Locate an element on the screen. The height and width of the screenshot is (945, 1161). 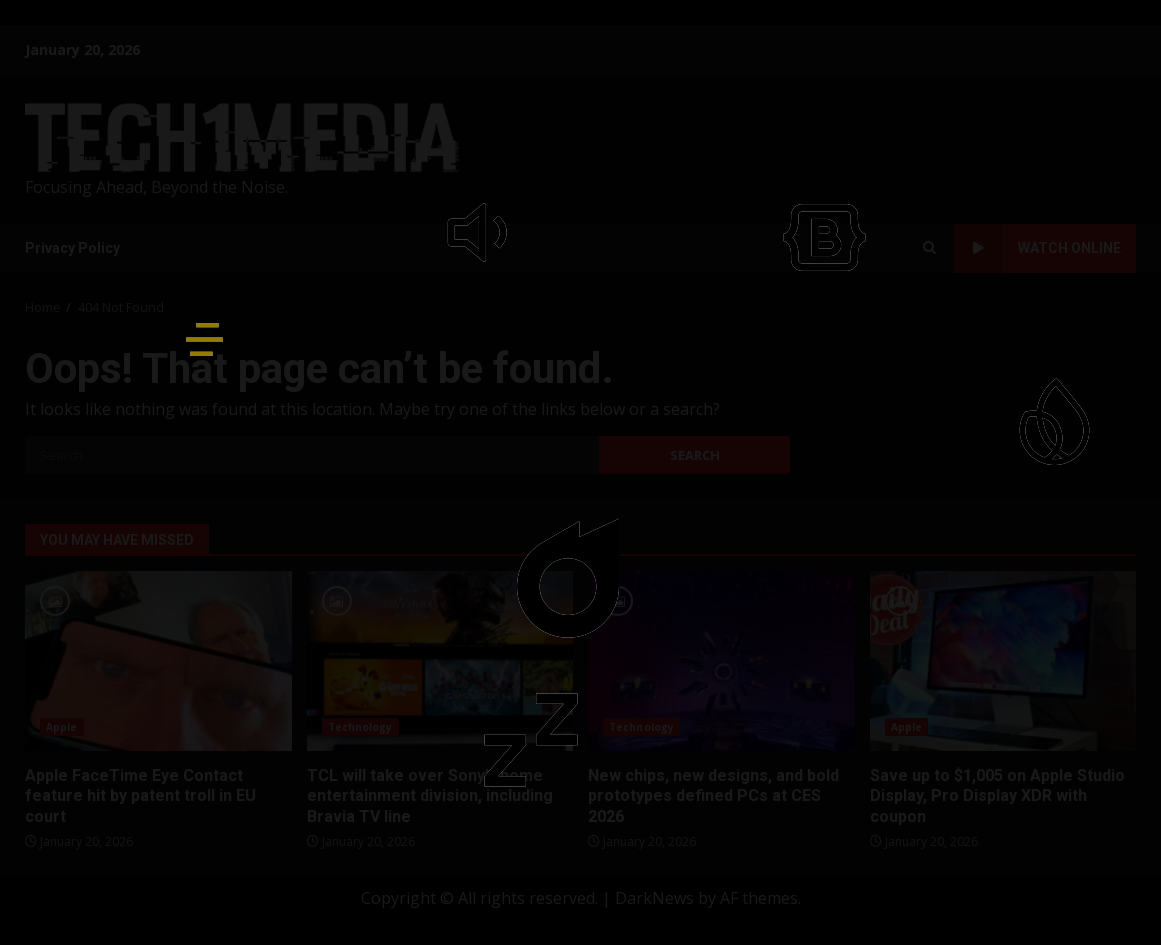
indicates sleep or rest mode is located at coordinates (531, 740).